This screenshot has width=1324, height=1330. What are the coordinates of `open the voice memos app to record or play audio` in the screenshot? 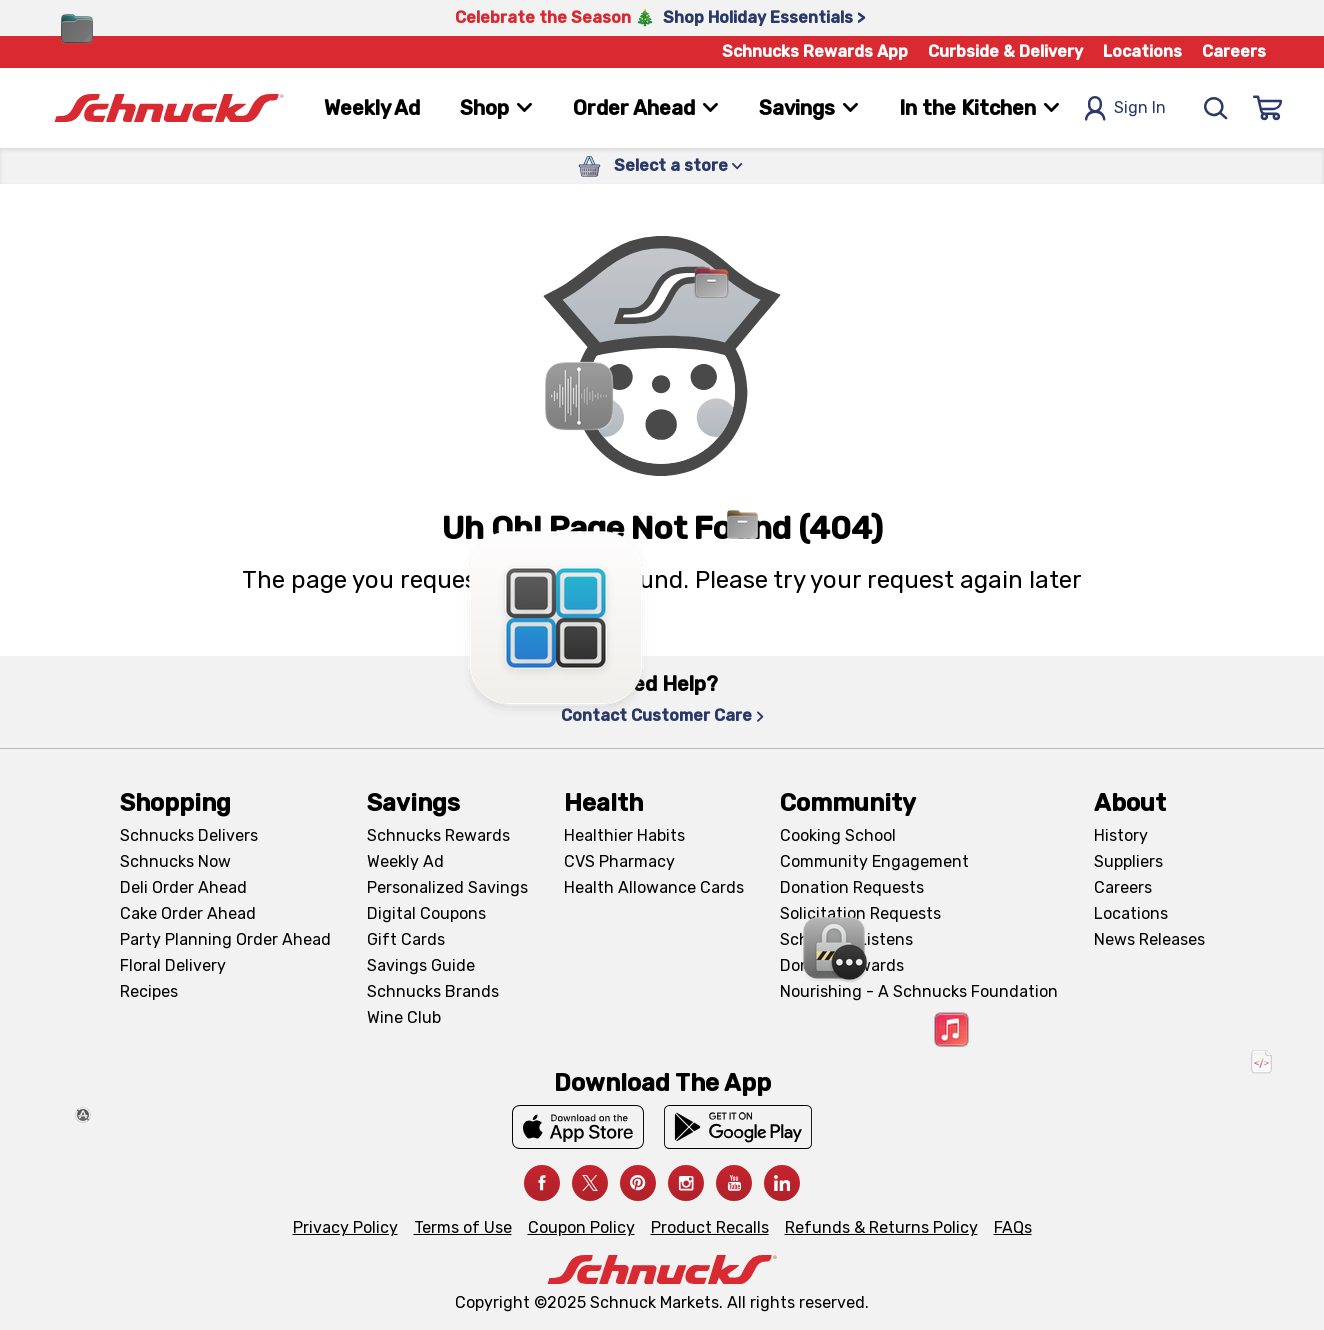 It's located at (579, 396).